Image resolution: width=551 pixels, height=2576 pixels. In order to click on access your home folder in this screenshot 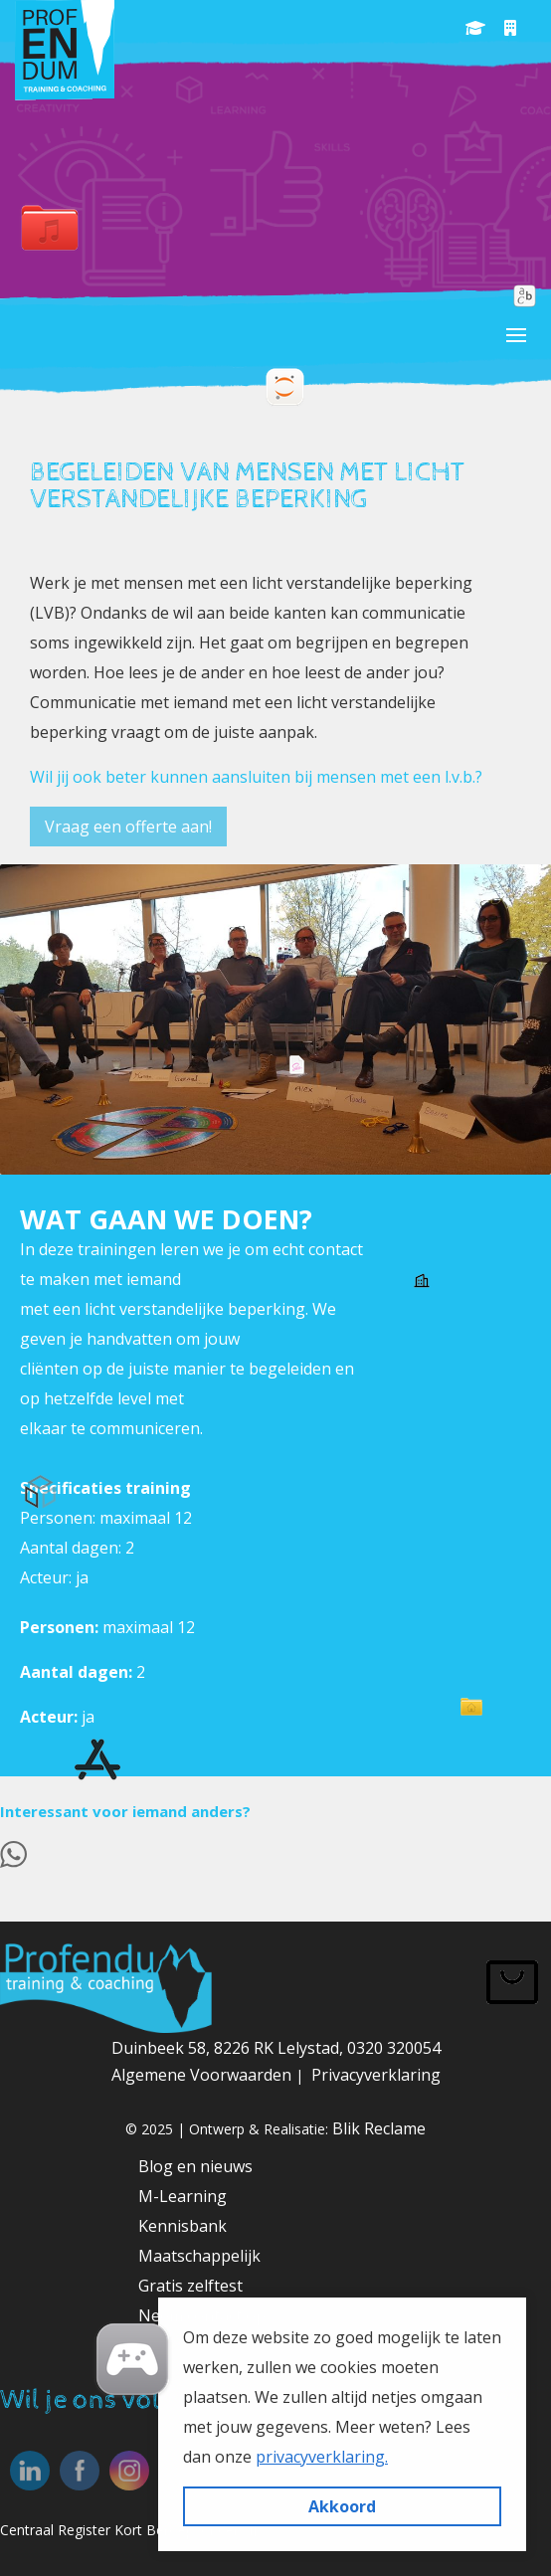, I will do `click(471, 1707)`.